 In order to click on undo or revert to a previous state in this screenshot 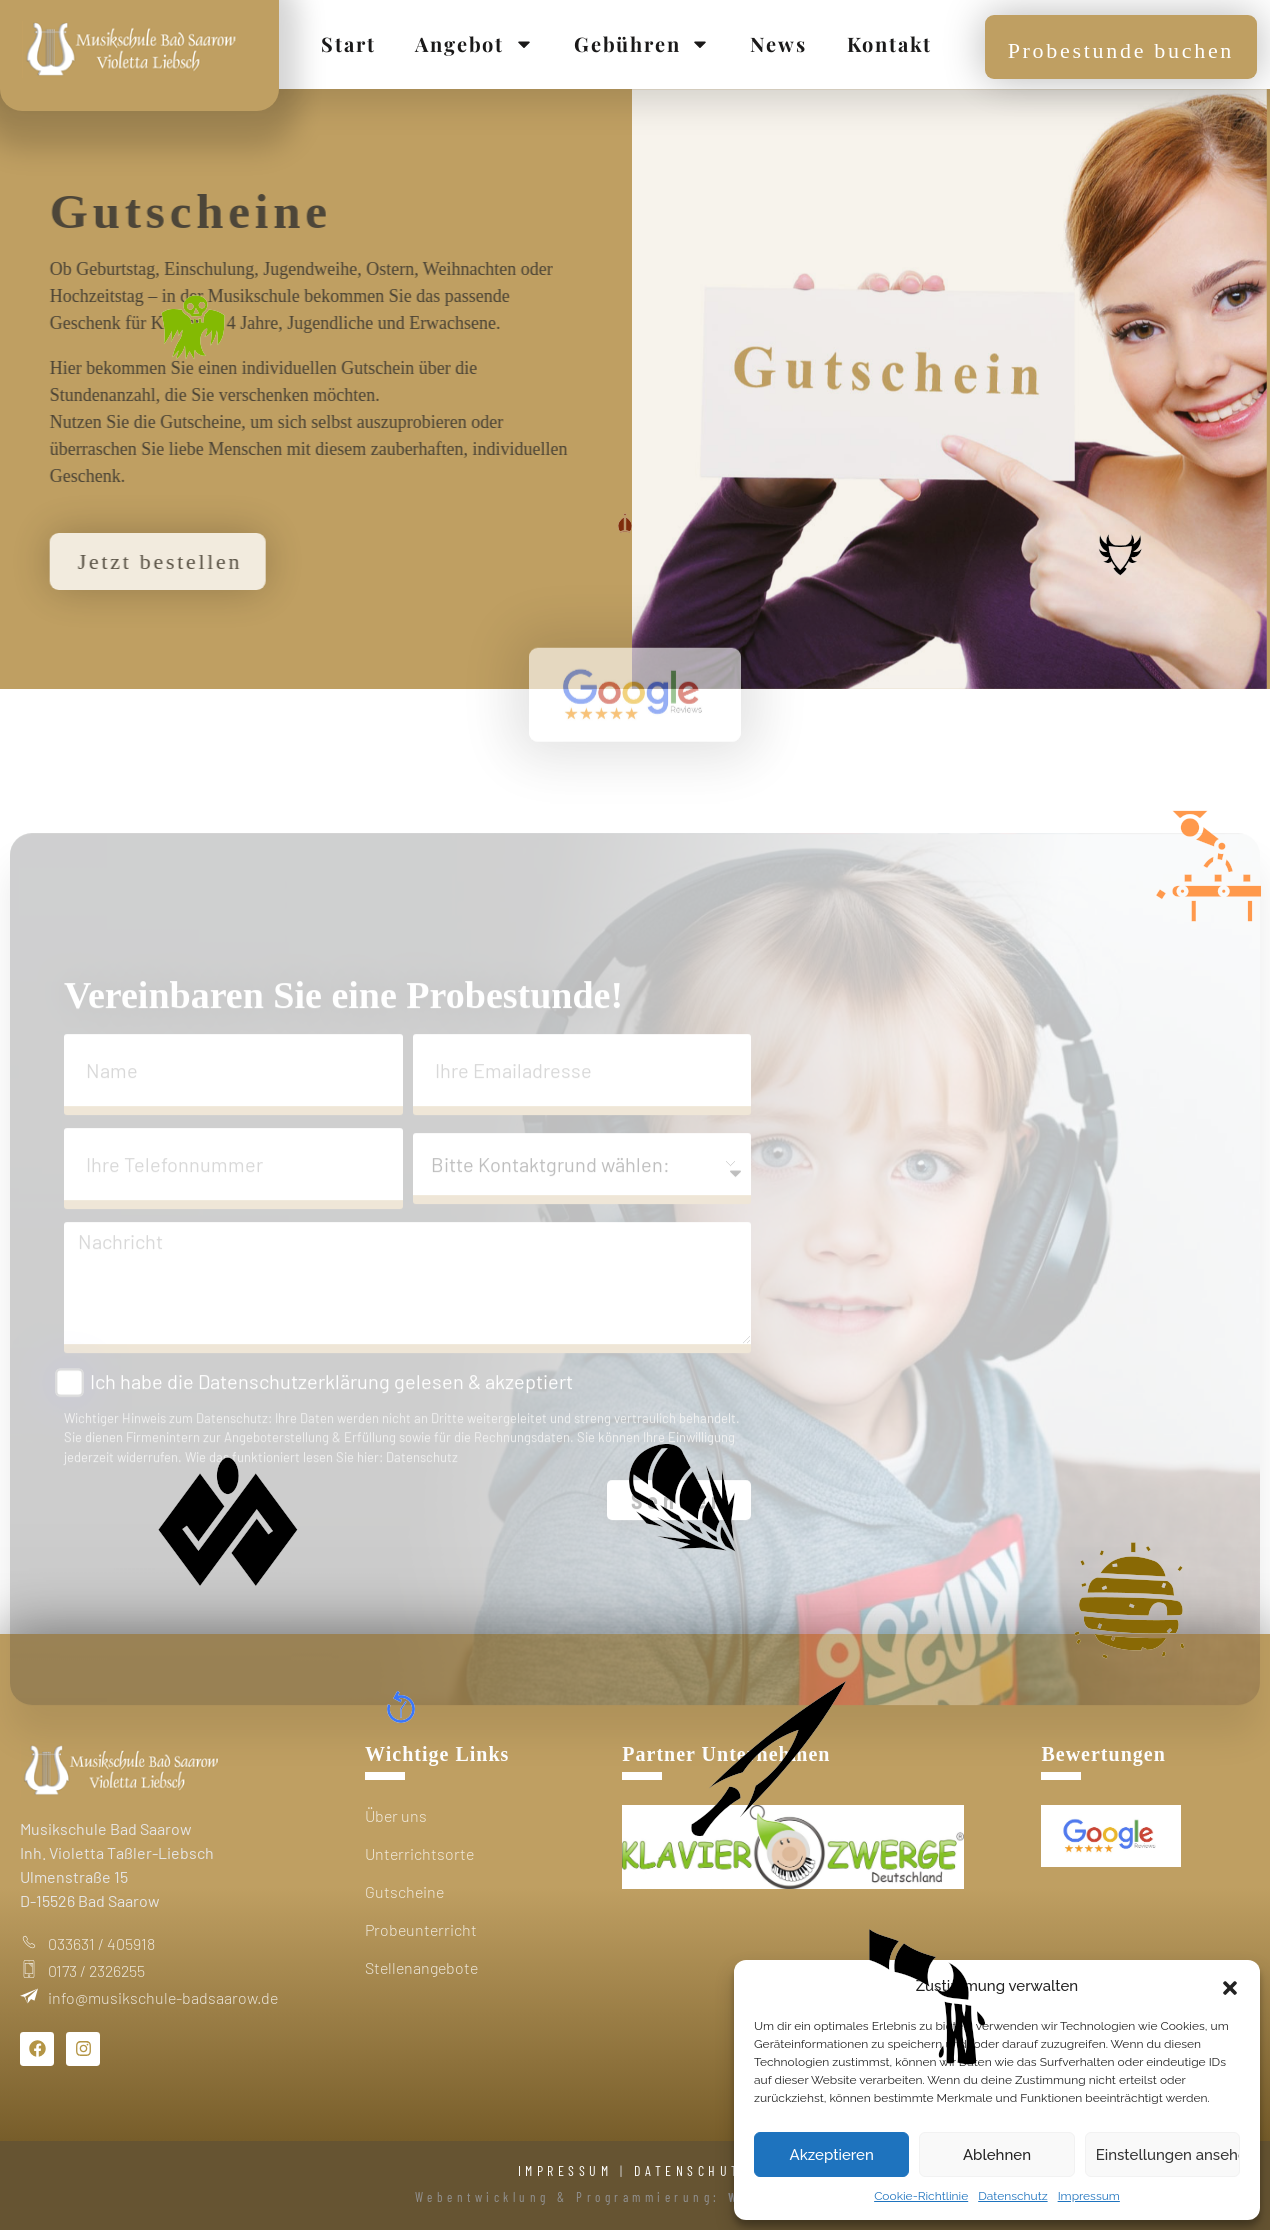, I will do `click(401, 1709)`.